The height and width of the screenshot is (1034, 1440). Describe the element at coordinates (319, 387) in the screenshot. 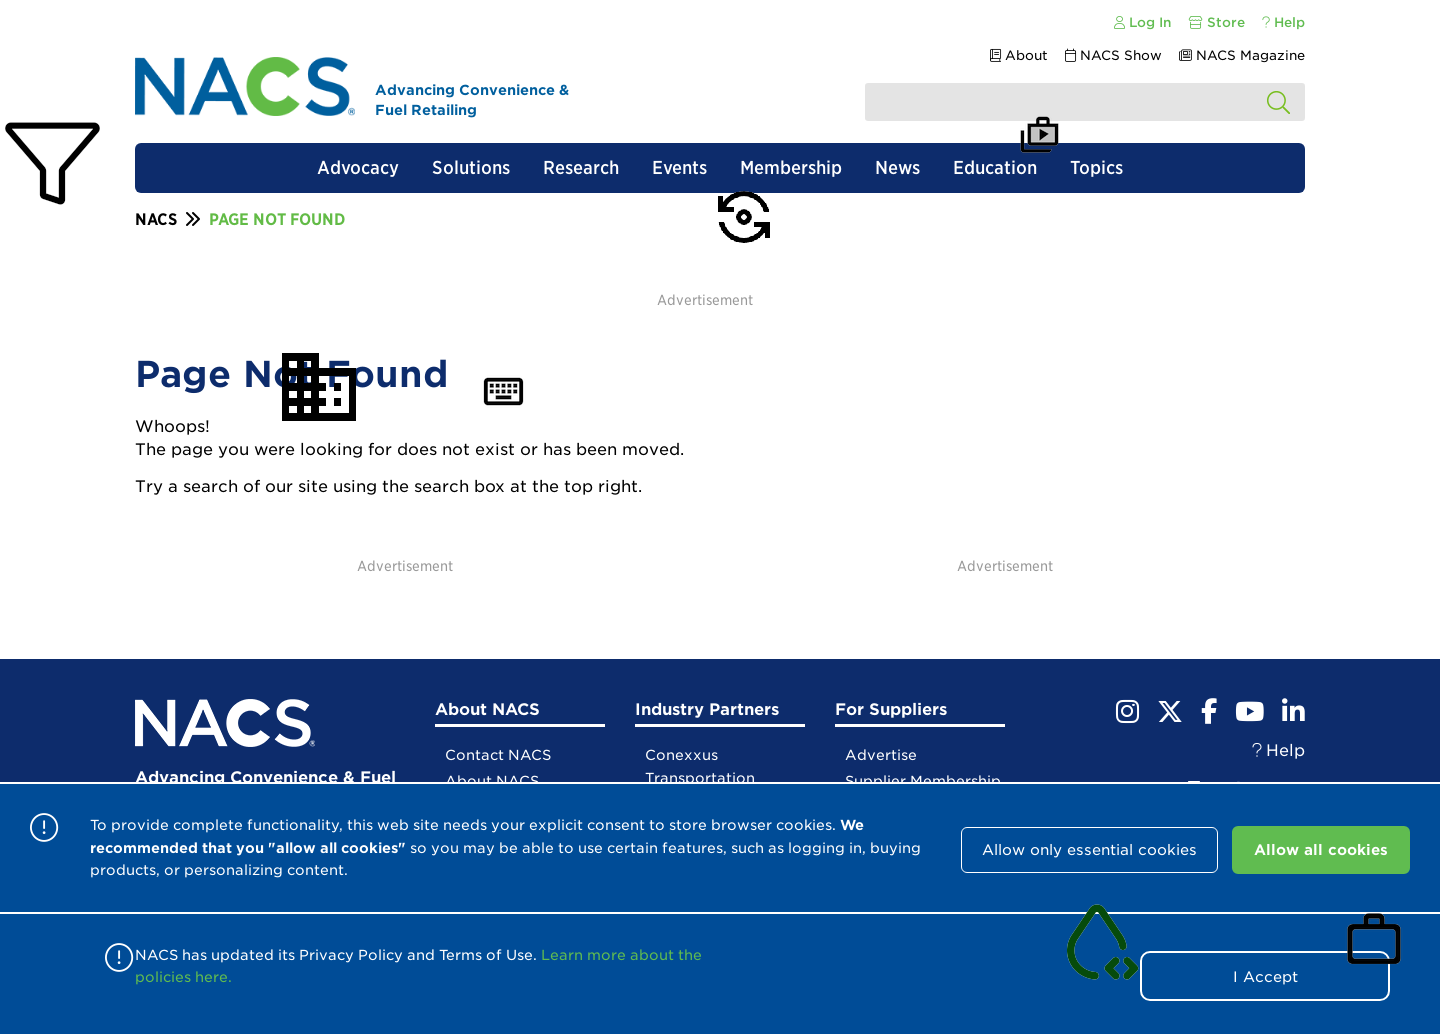

I see `view company or organization profile` at that location.